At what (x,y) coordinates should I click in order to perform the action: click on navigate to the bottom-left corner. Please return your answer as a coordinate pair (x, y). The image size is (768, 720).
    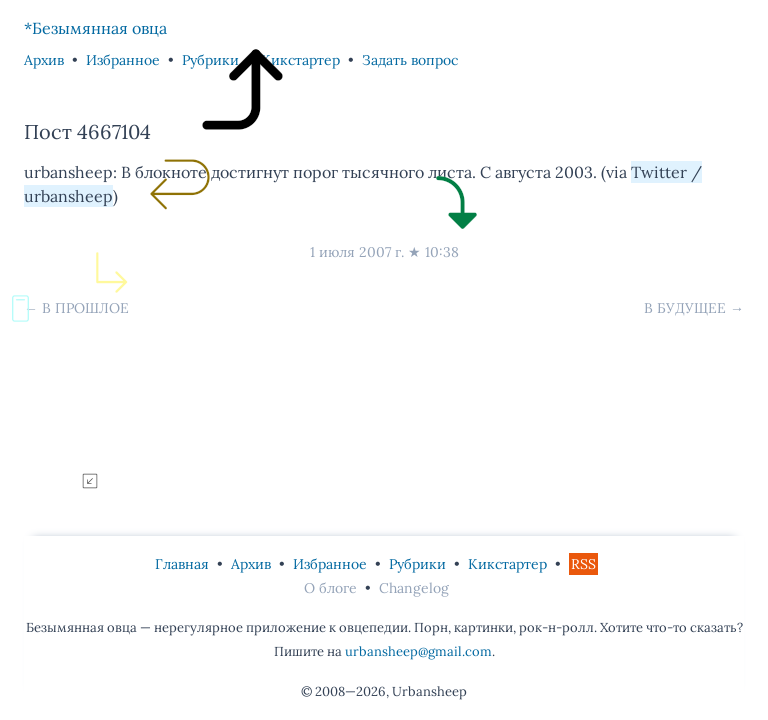
    Looking at the image, I should click on (90, 481).